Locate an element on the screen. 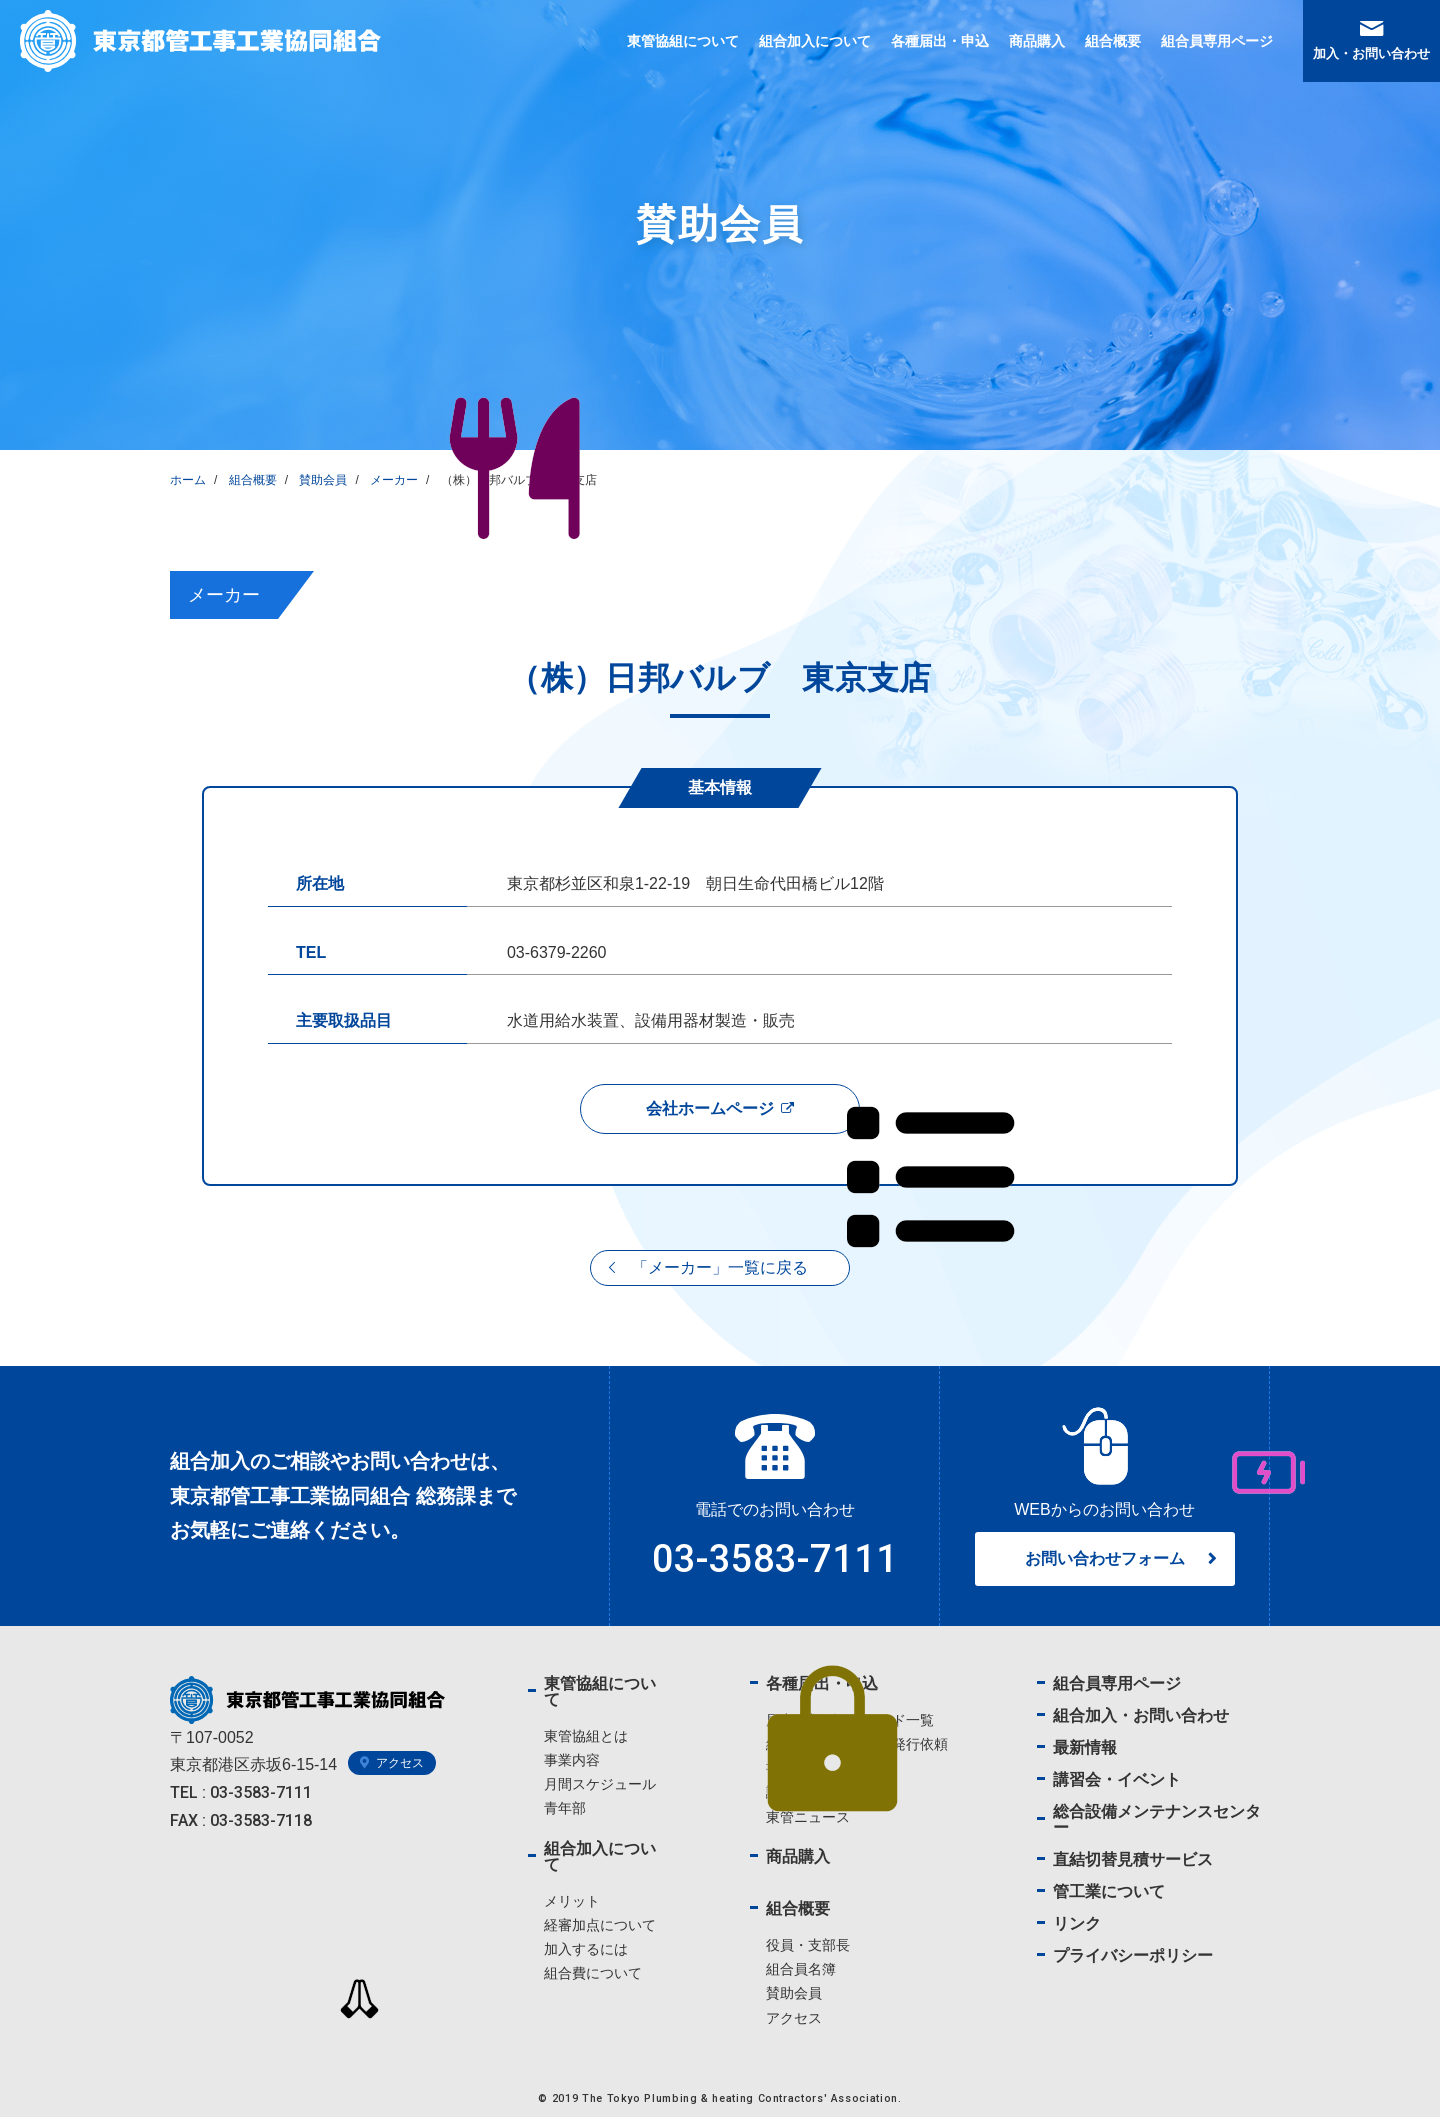 The width and height of the screenshot is (1440, 2117). access food and dining options is located at coordinates (517, 465).